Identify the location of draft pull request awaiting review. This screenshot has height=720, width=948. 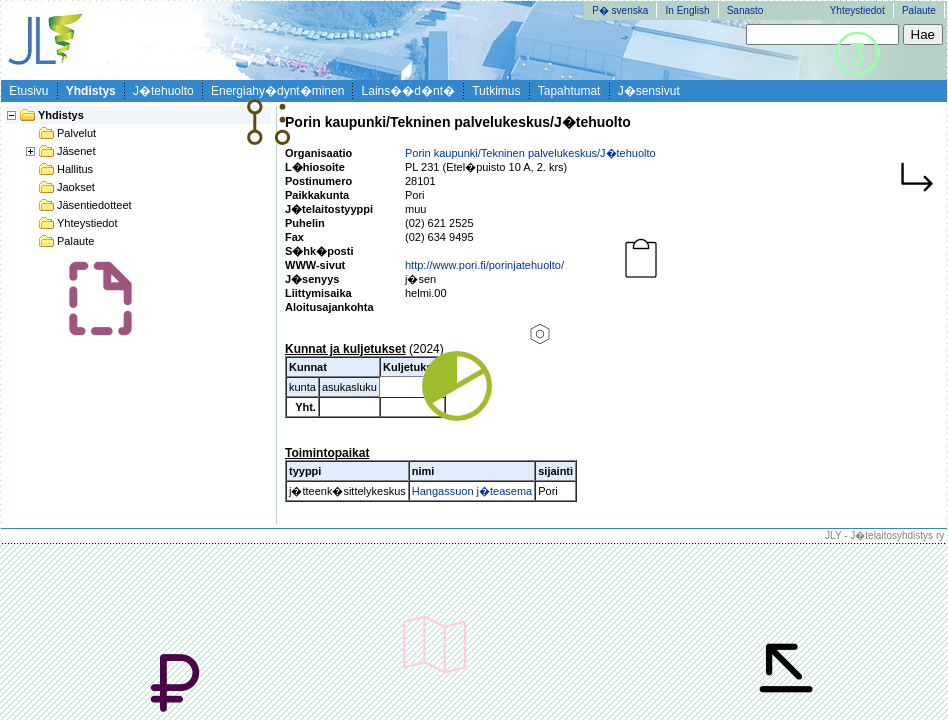
(268, 120).